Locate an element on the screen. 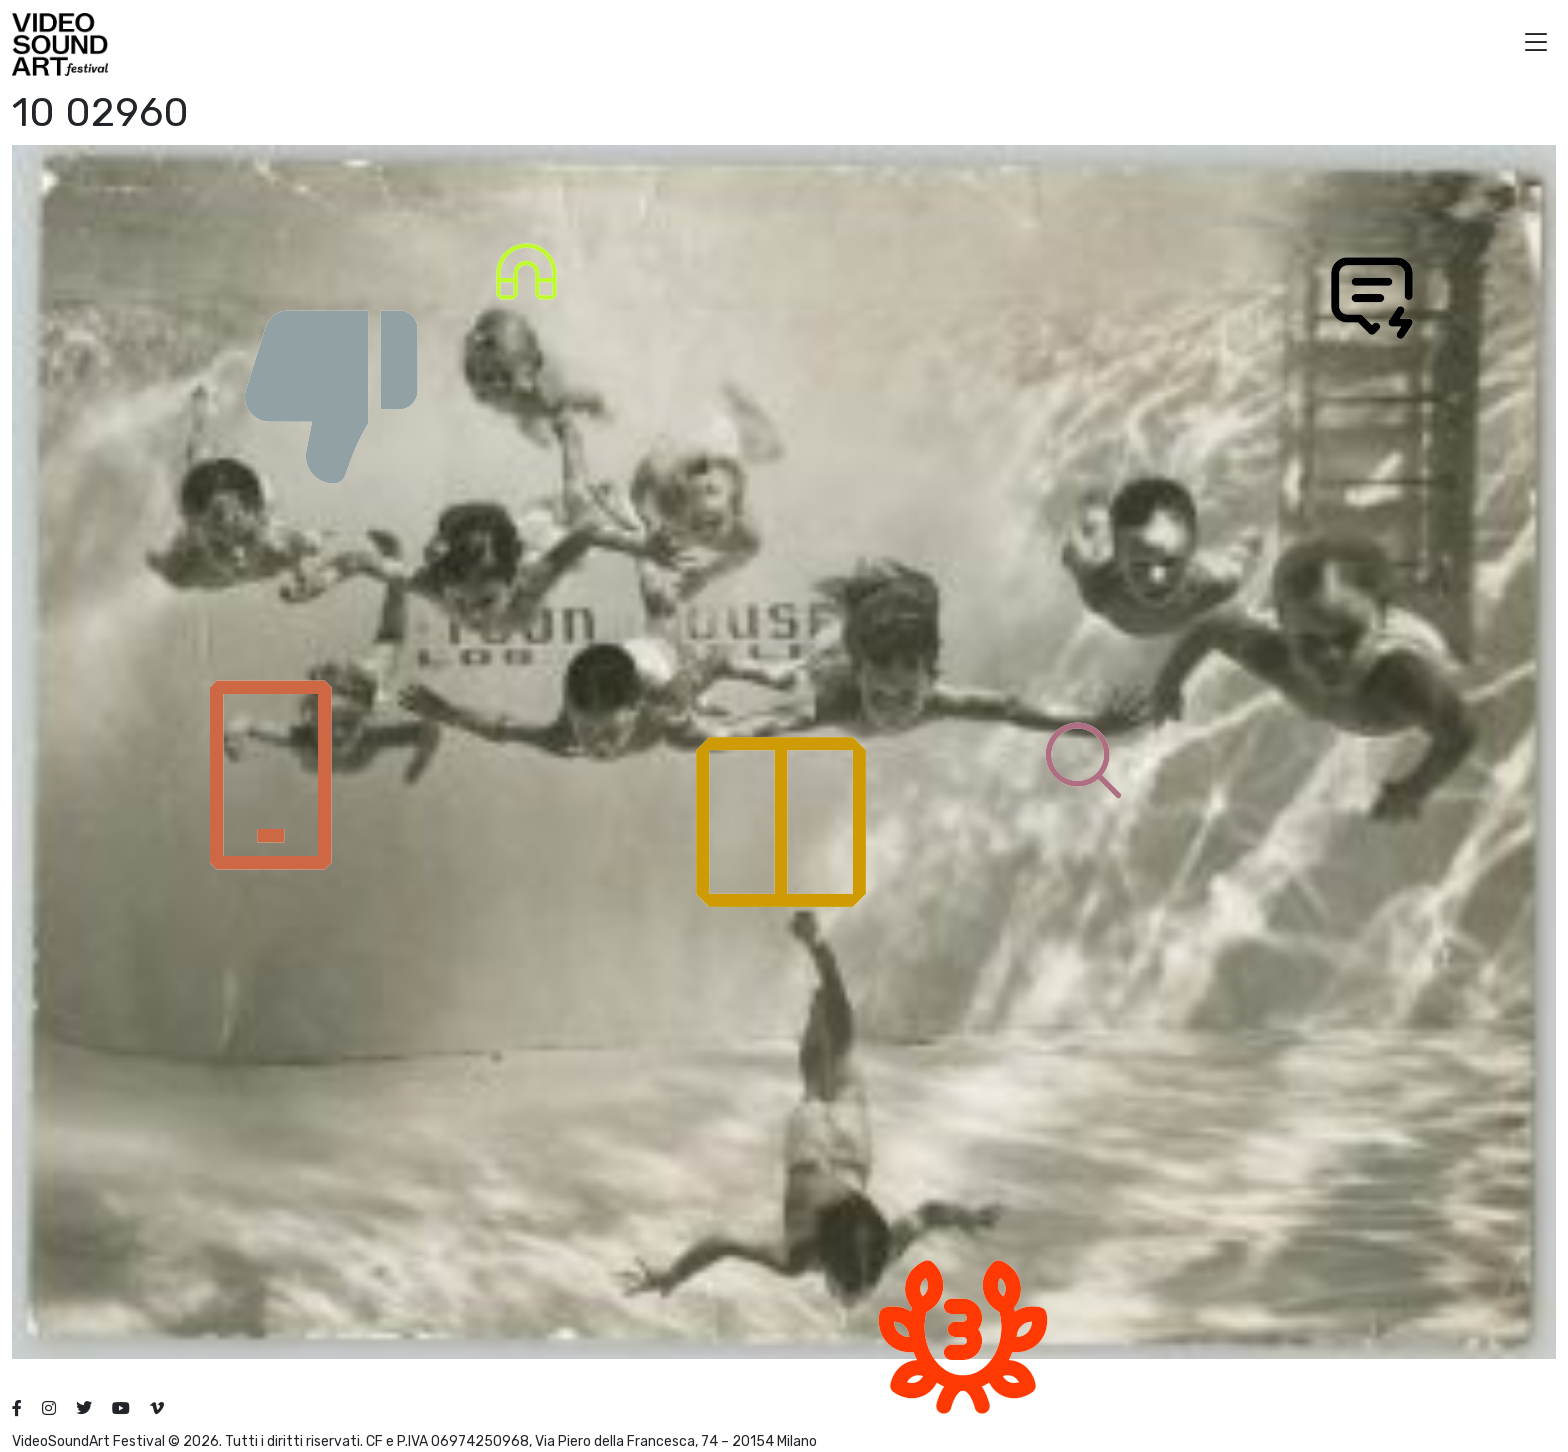 The height and width of the screenshot is (1452, 1568). indicates mobile device or smartphone is located at coordinates (264, 775).